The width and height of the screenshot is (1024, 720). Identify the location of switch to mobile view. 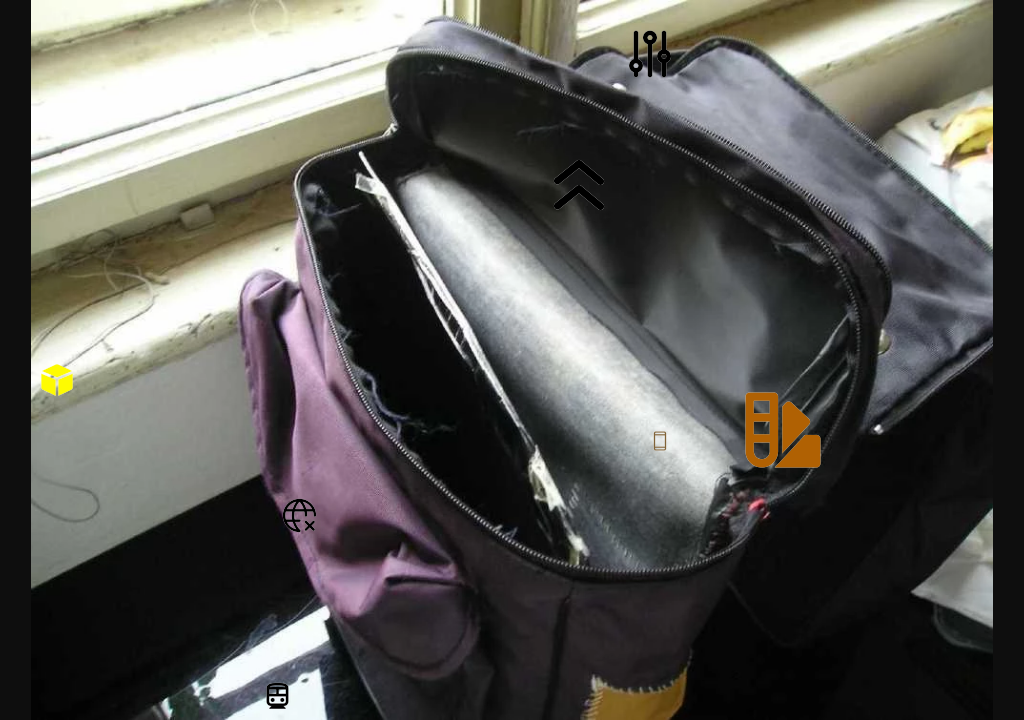
(660, 441).